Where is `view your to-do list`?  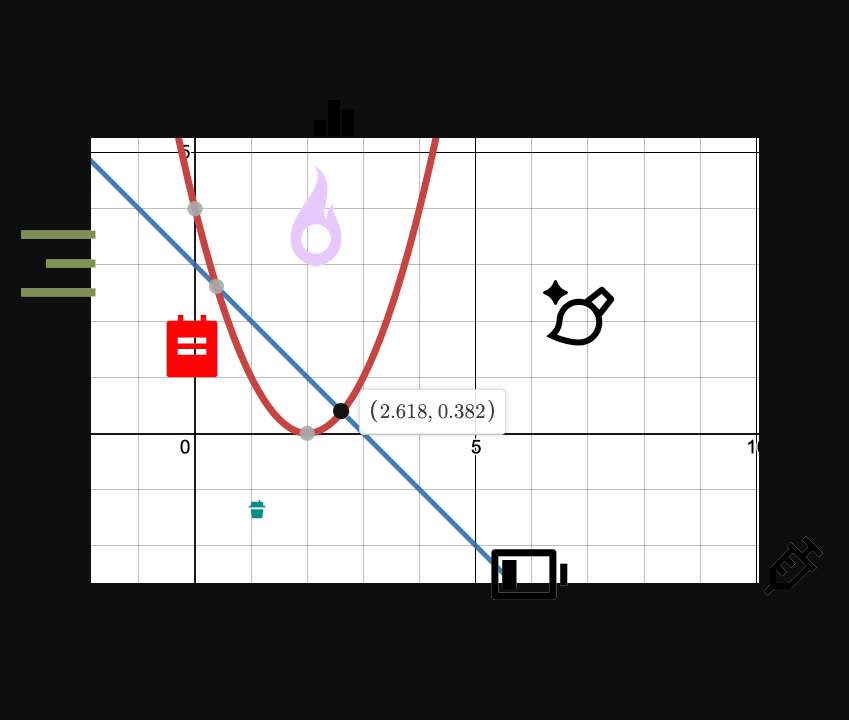 view your to-do list is located at coordinates (192, 349).